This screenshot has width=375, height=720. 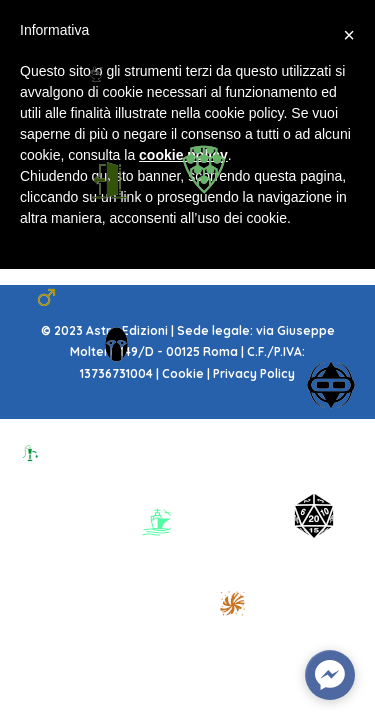 What do you see at coordinates (116, 344) in the screenshot?
I see `indicates sadness or crying emotion in game` at bounding box center [116, 344].